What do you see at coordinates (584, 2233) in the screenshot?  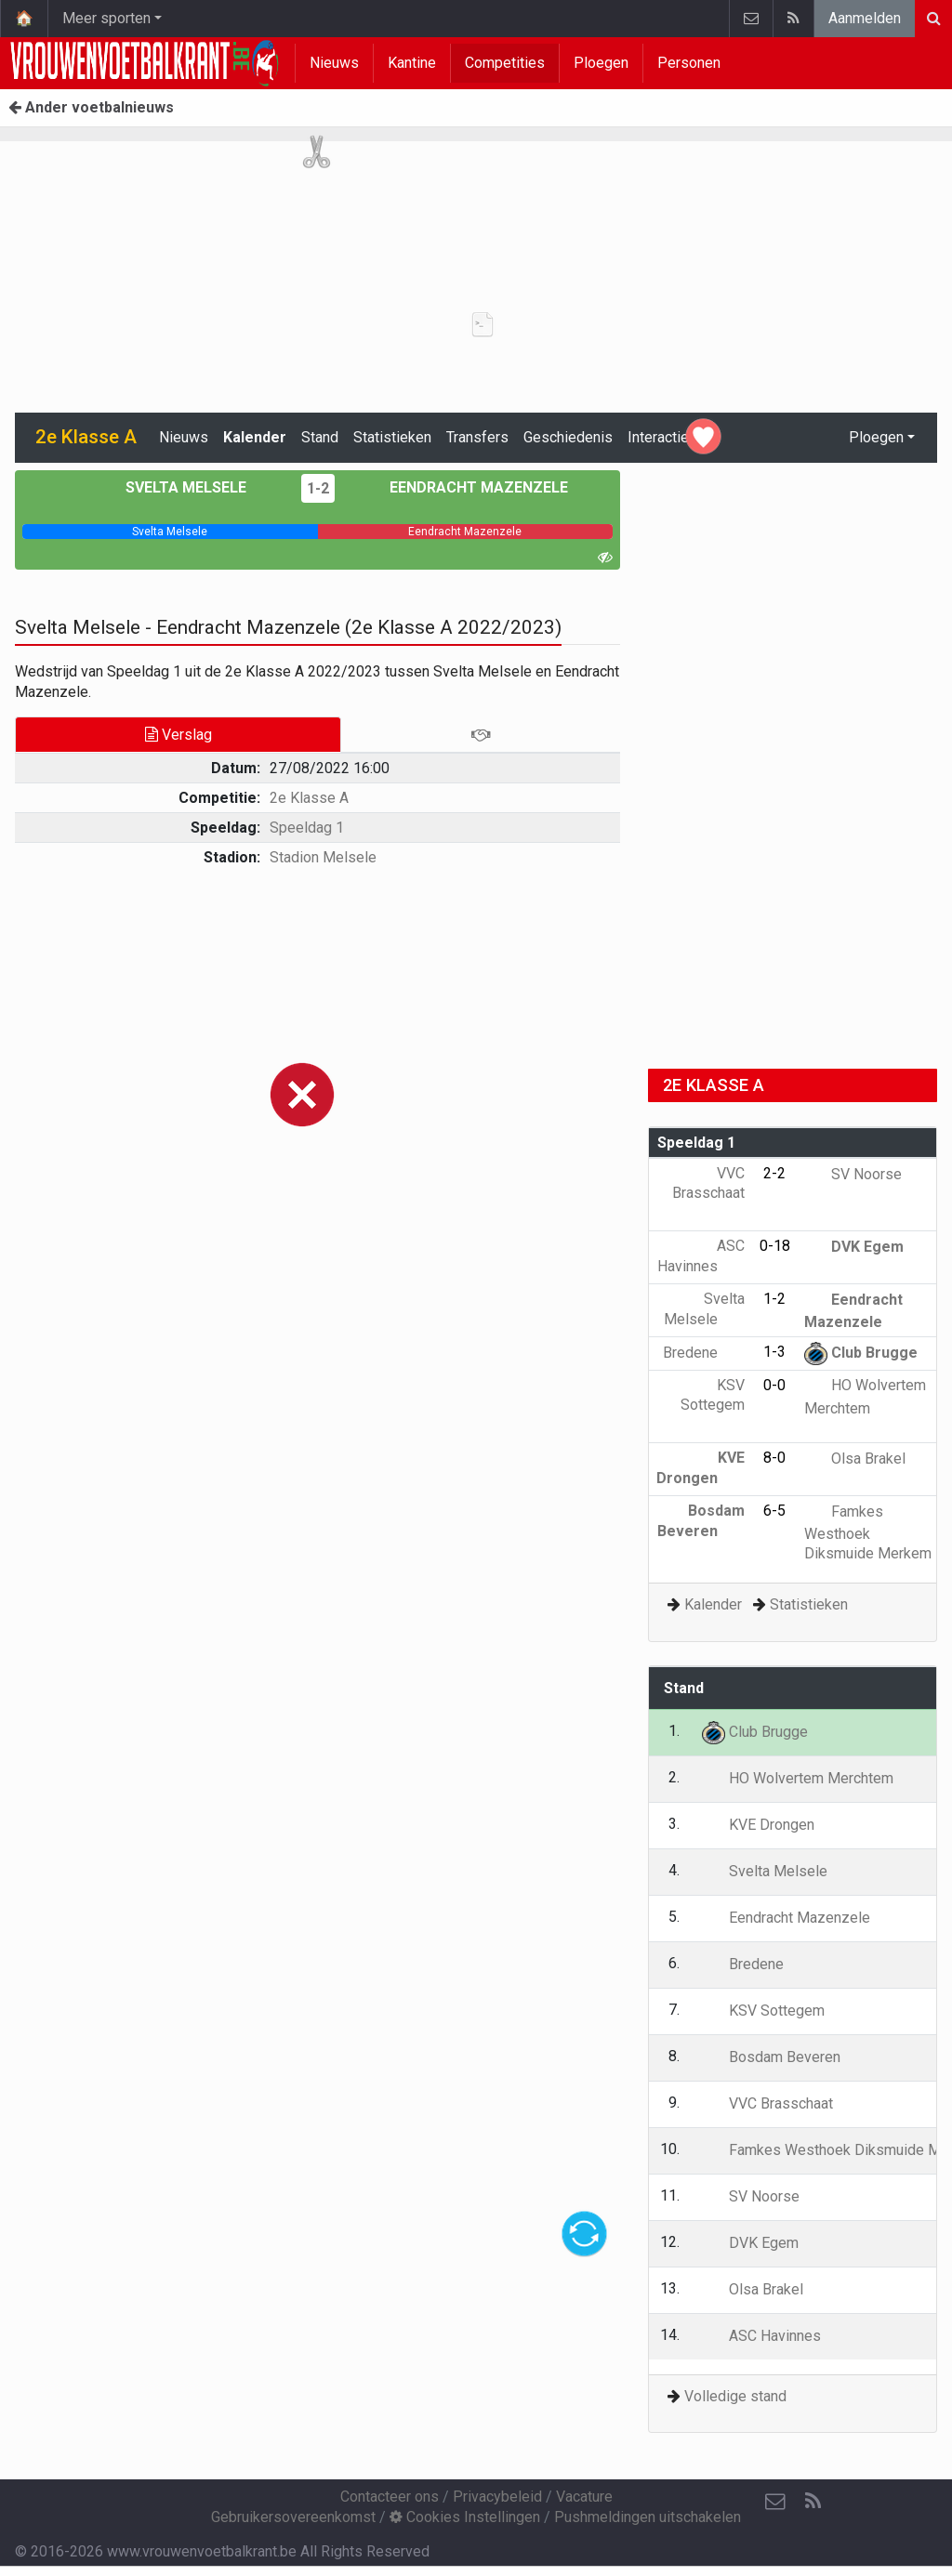 I see `indicates file is currently syncing with Insync` at bounding box center [584, 2233].